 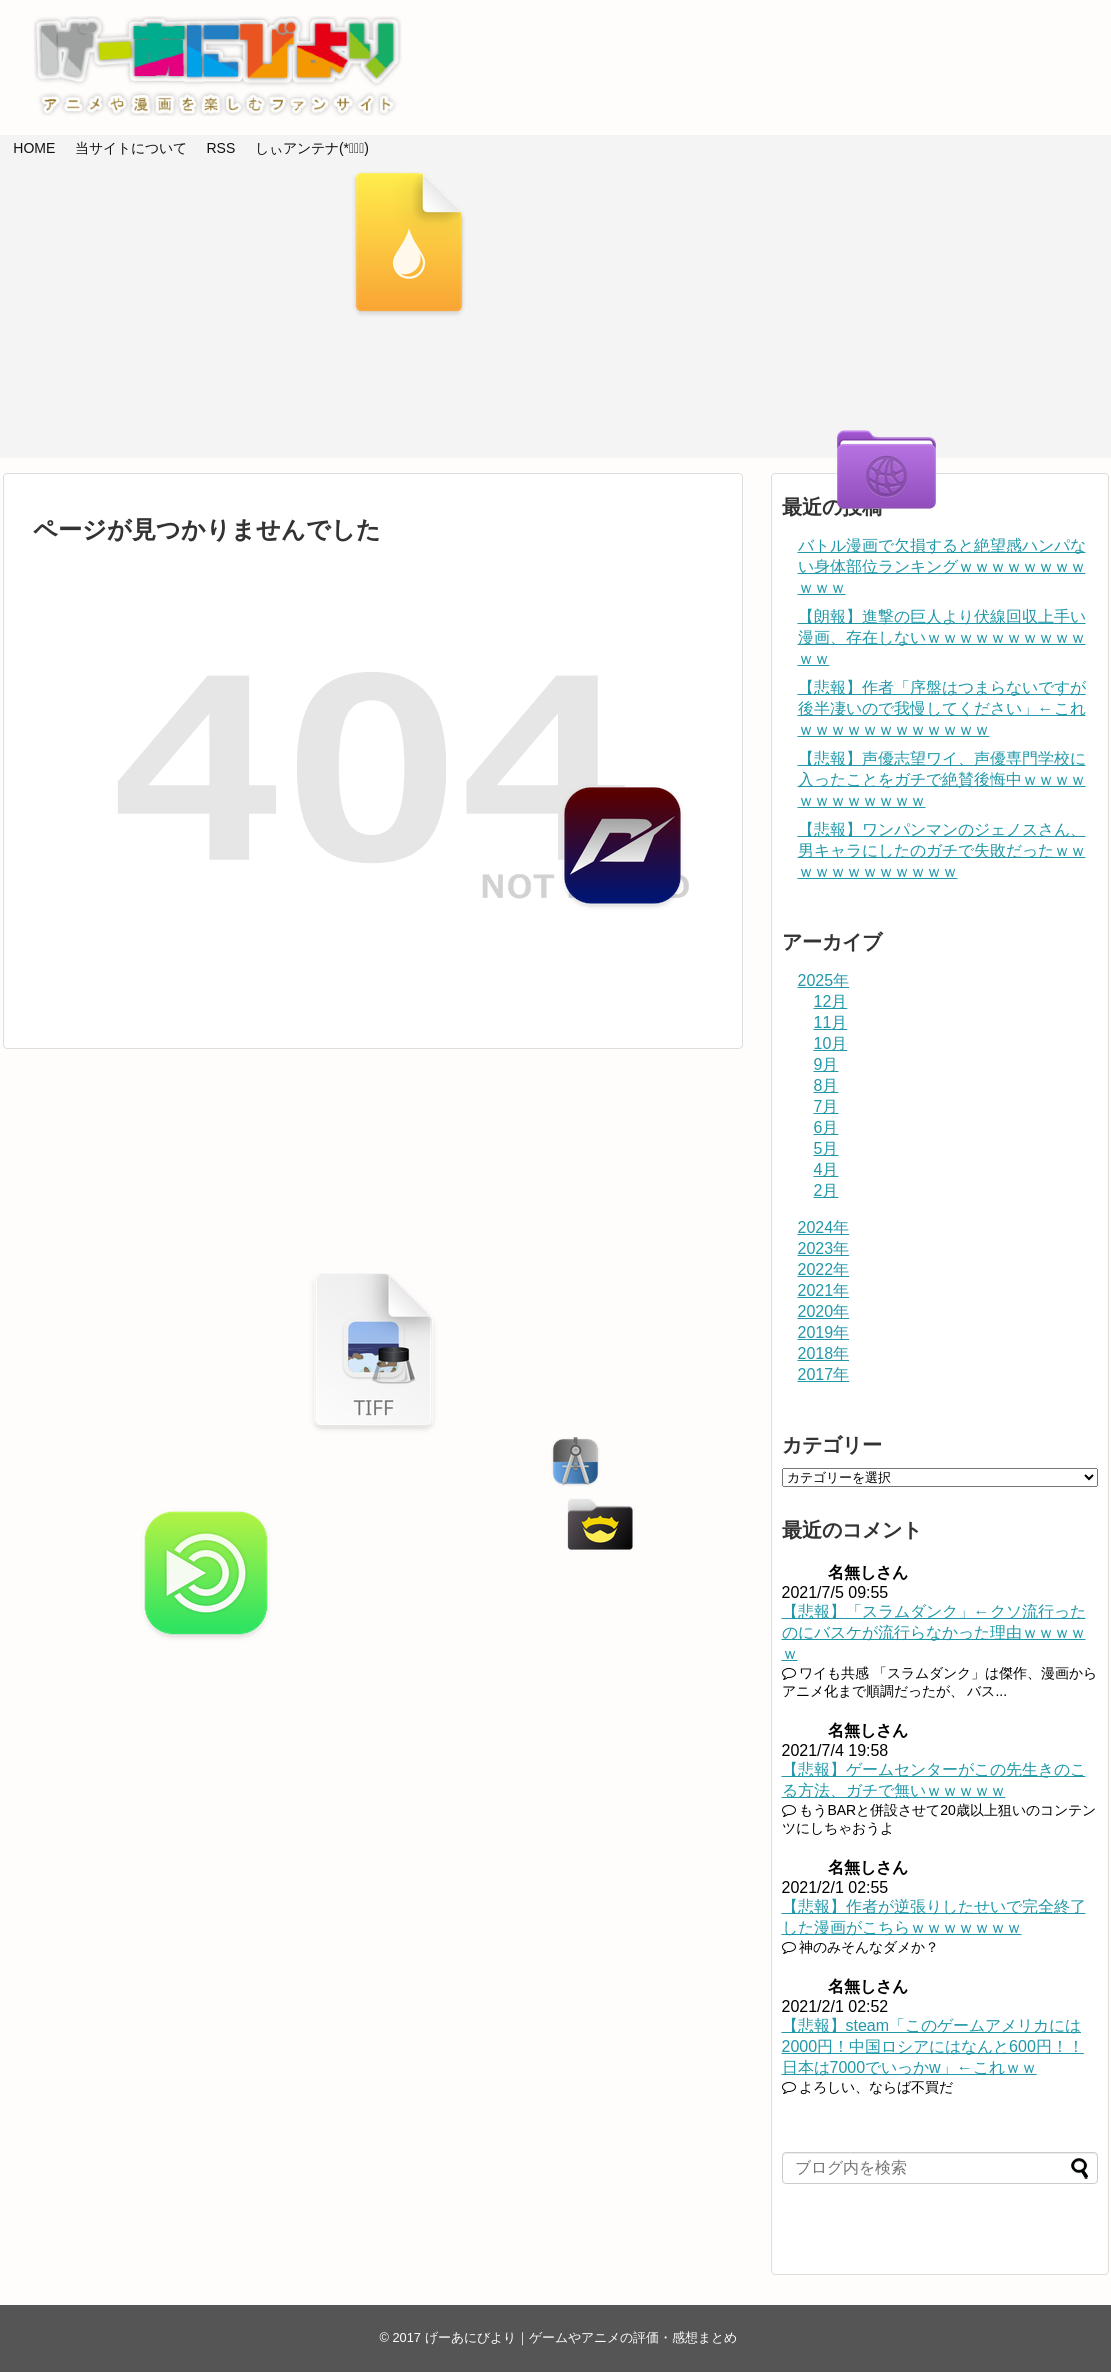 What do you see at coordinates (600, 1526) in the screenshot?
I see `folder containing nim programming language projects` at bounding box center [600, 1526].